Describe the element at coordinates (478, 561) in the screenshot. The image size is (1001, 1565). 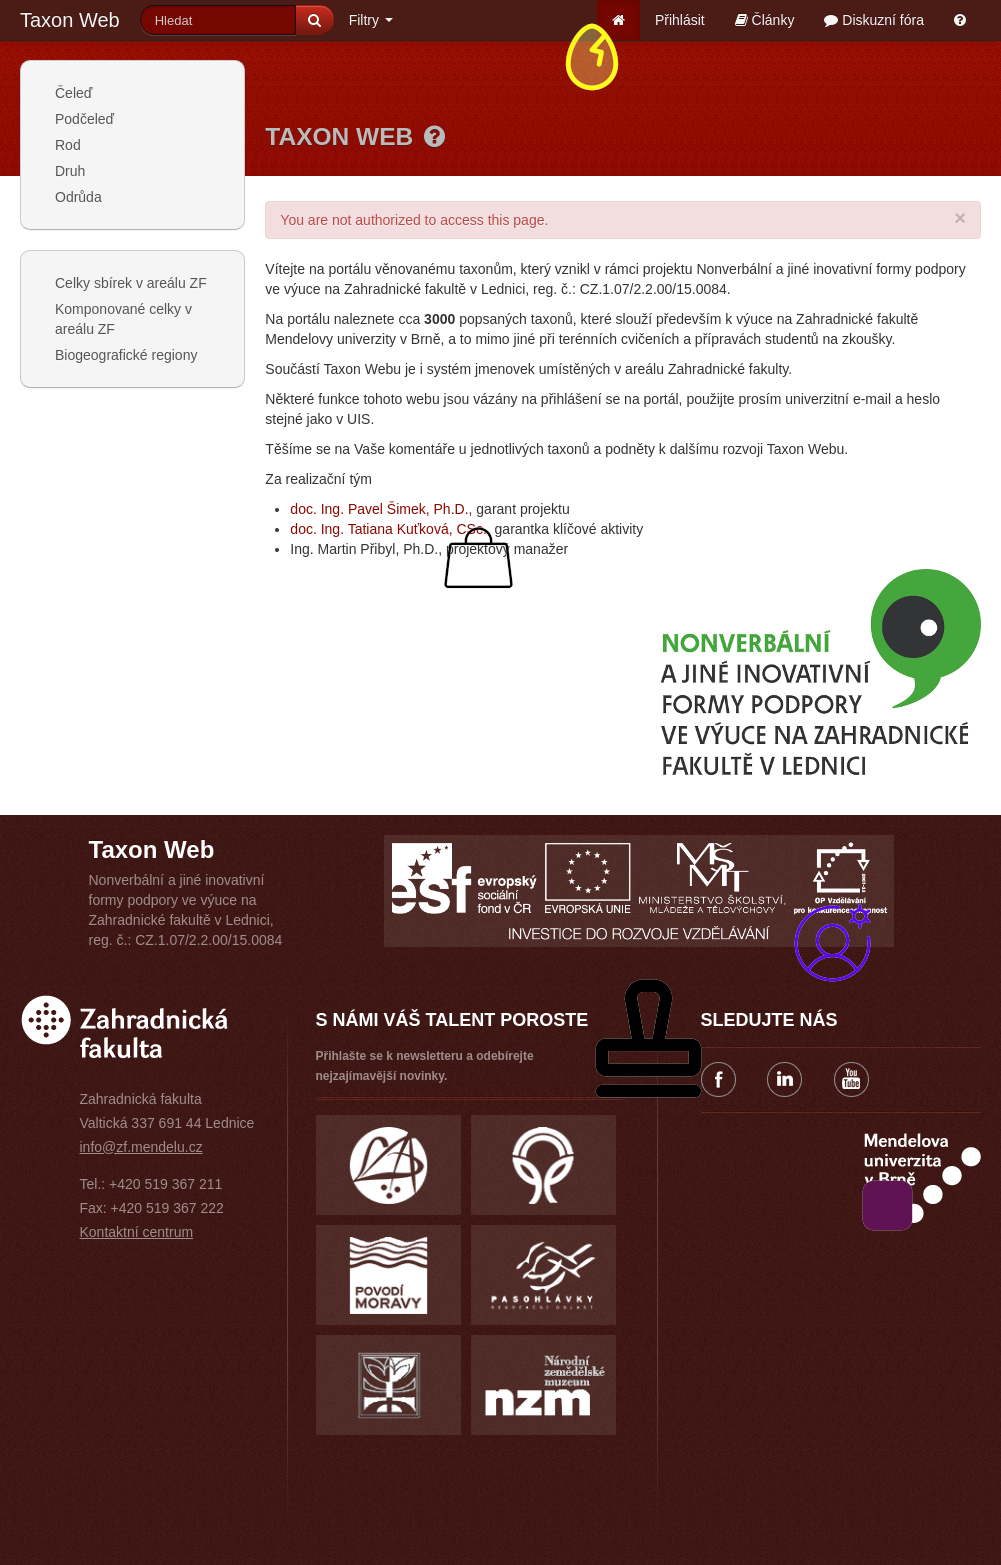
I see `view your shopping bag` at that location.